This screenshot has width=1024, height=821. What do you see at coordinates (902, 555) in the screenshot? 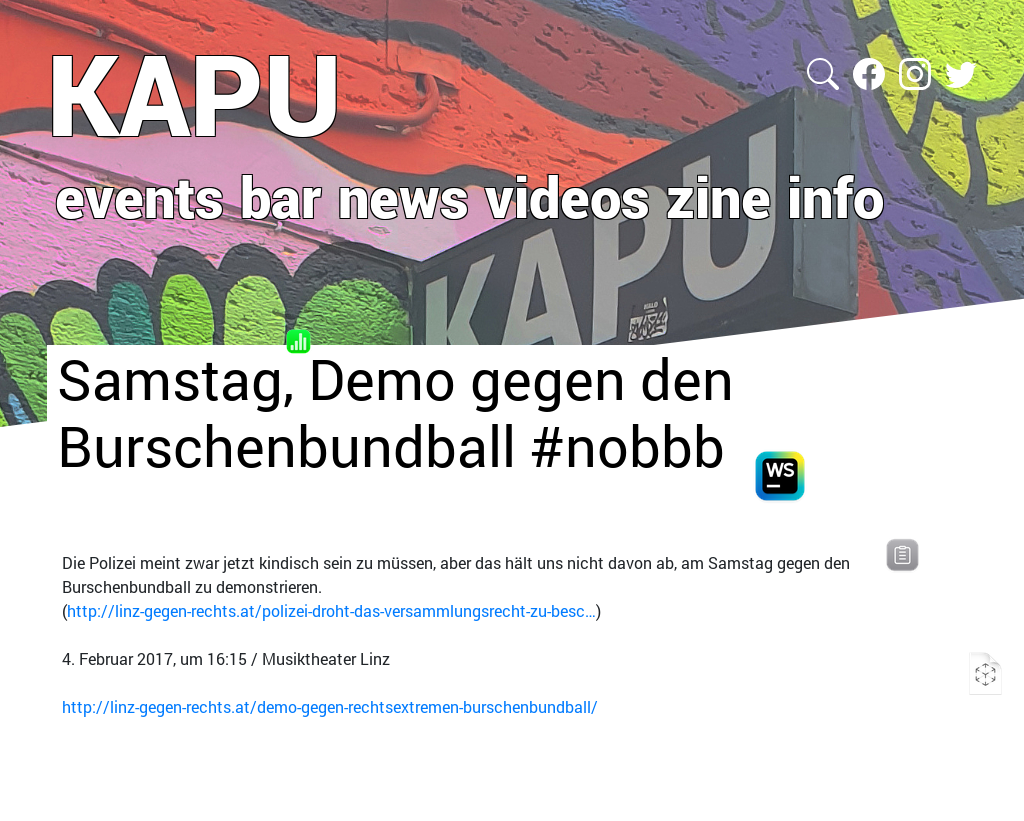
I see `access clipboard history` at bounding box center [902, 555].